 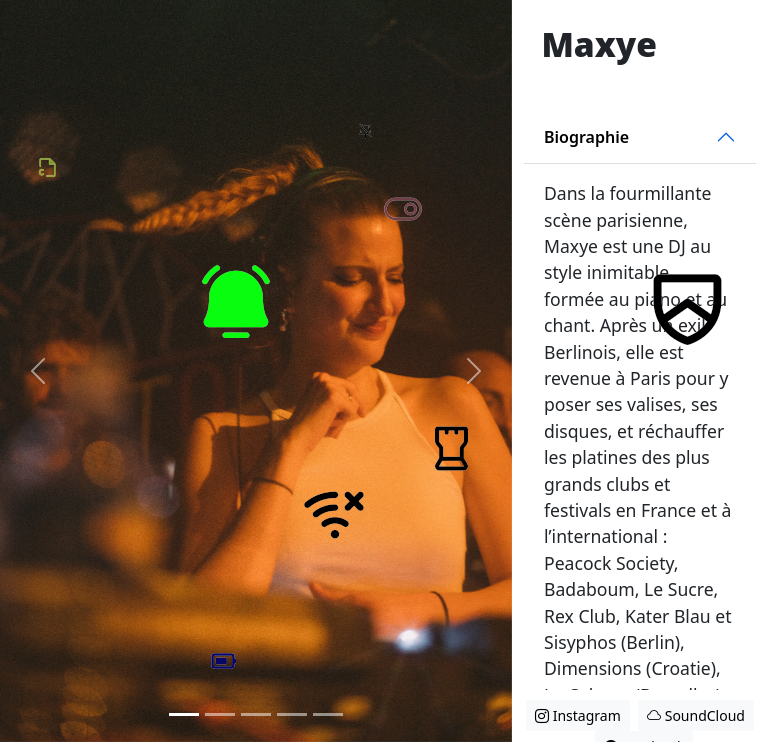 I want to click on chess game or strategy-related feature, so click(x=451, y=448).